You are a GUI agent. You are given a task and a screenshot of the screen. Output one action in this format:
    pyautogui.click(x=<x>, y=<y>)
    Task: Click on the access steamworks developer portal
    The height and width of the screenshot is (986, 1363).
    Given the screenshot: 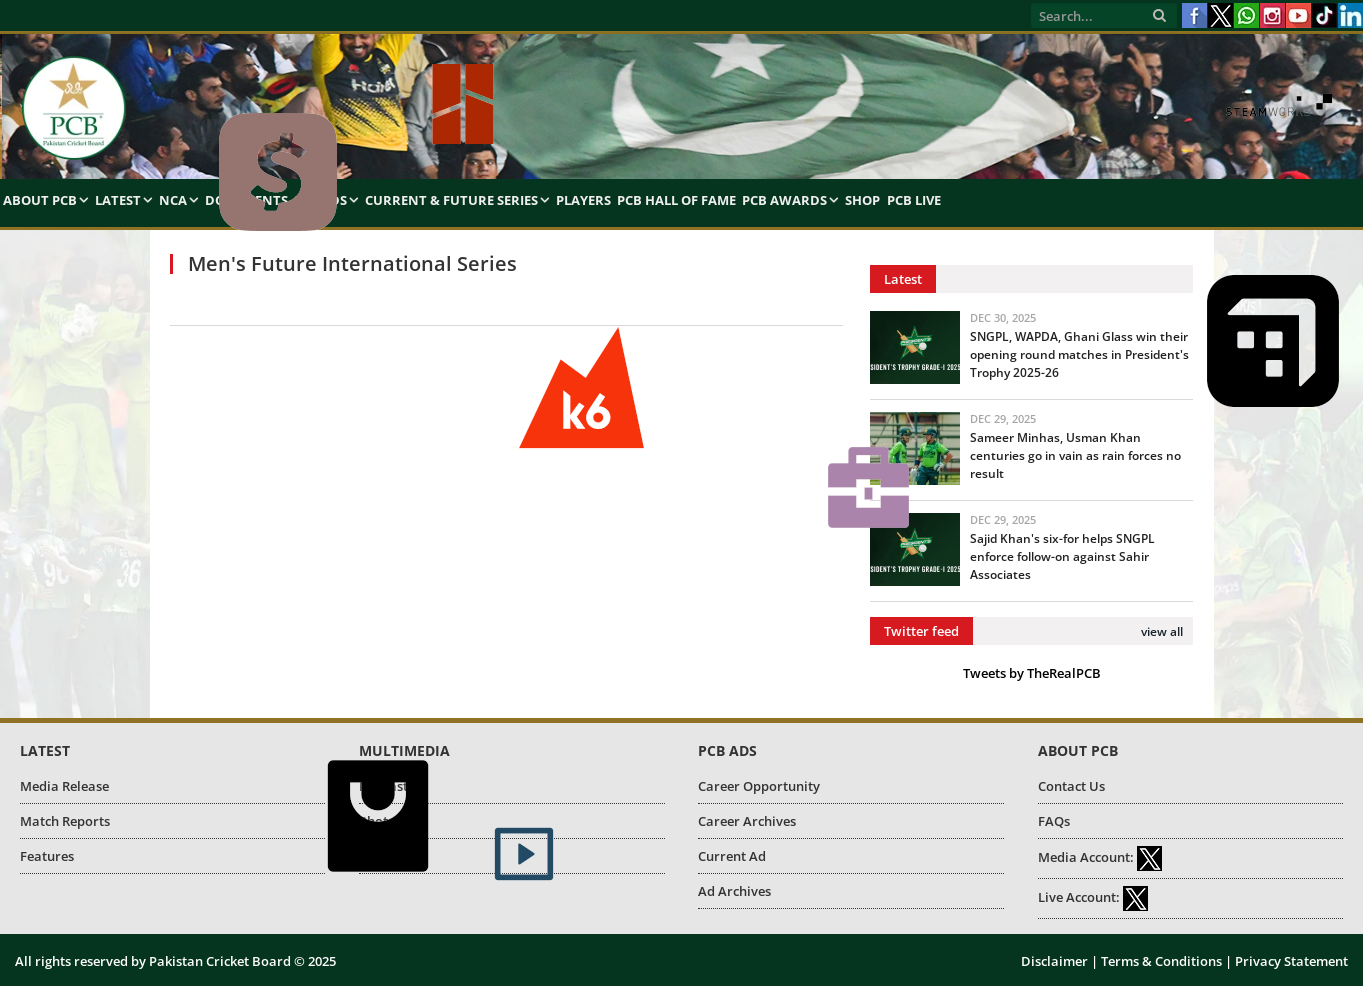 What is the action you would take?
    pyautogui.click(x=1279, y=105)
    